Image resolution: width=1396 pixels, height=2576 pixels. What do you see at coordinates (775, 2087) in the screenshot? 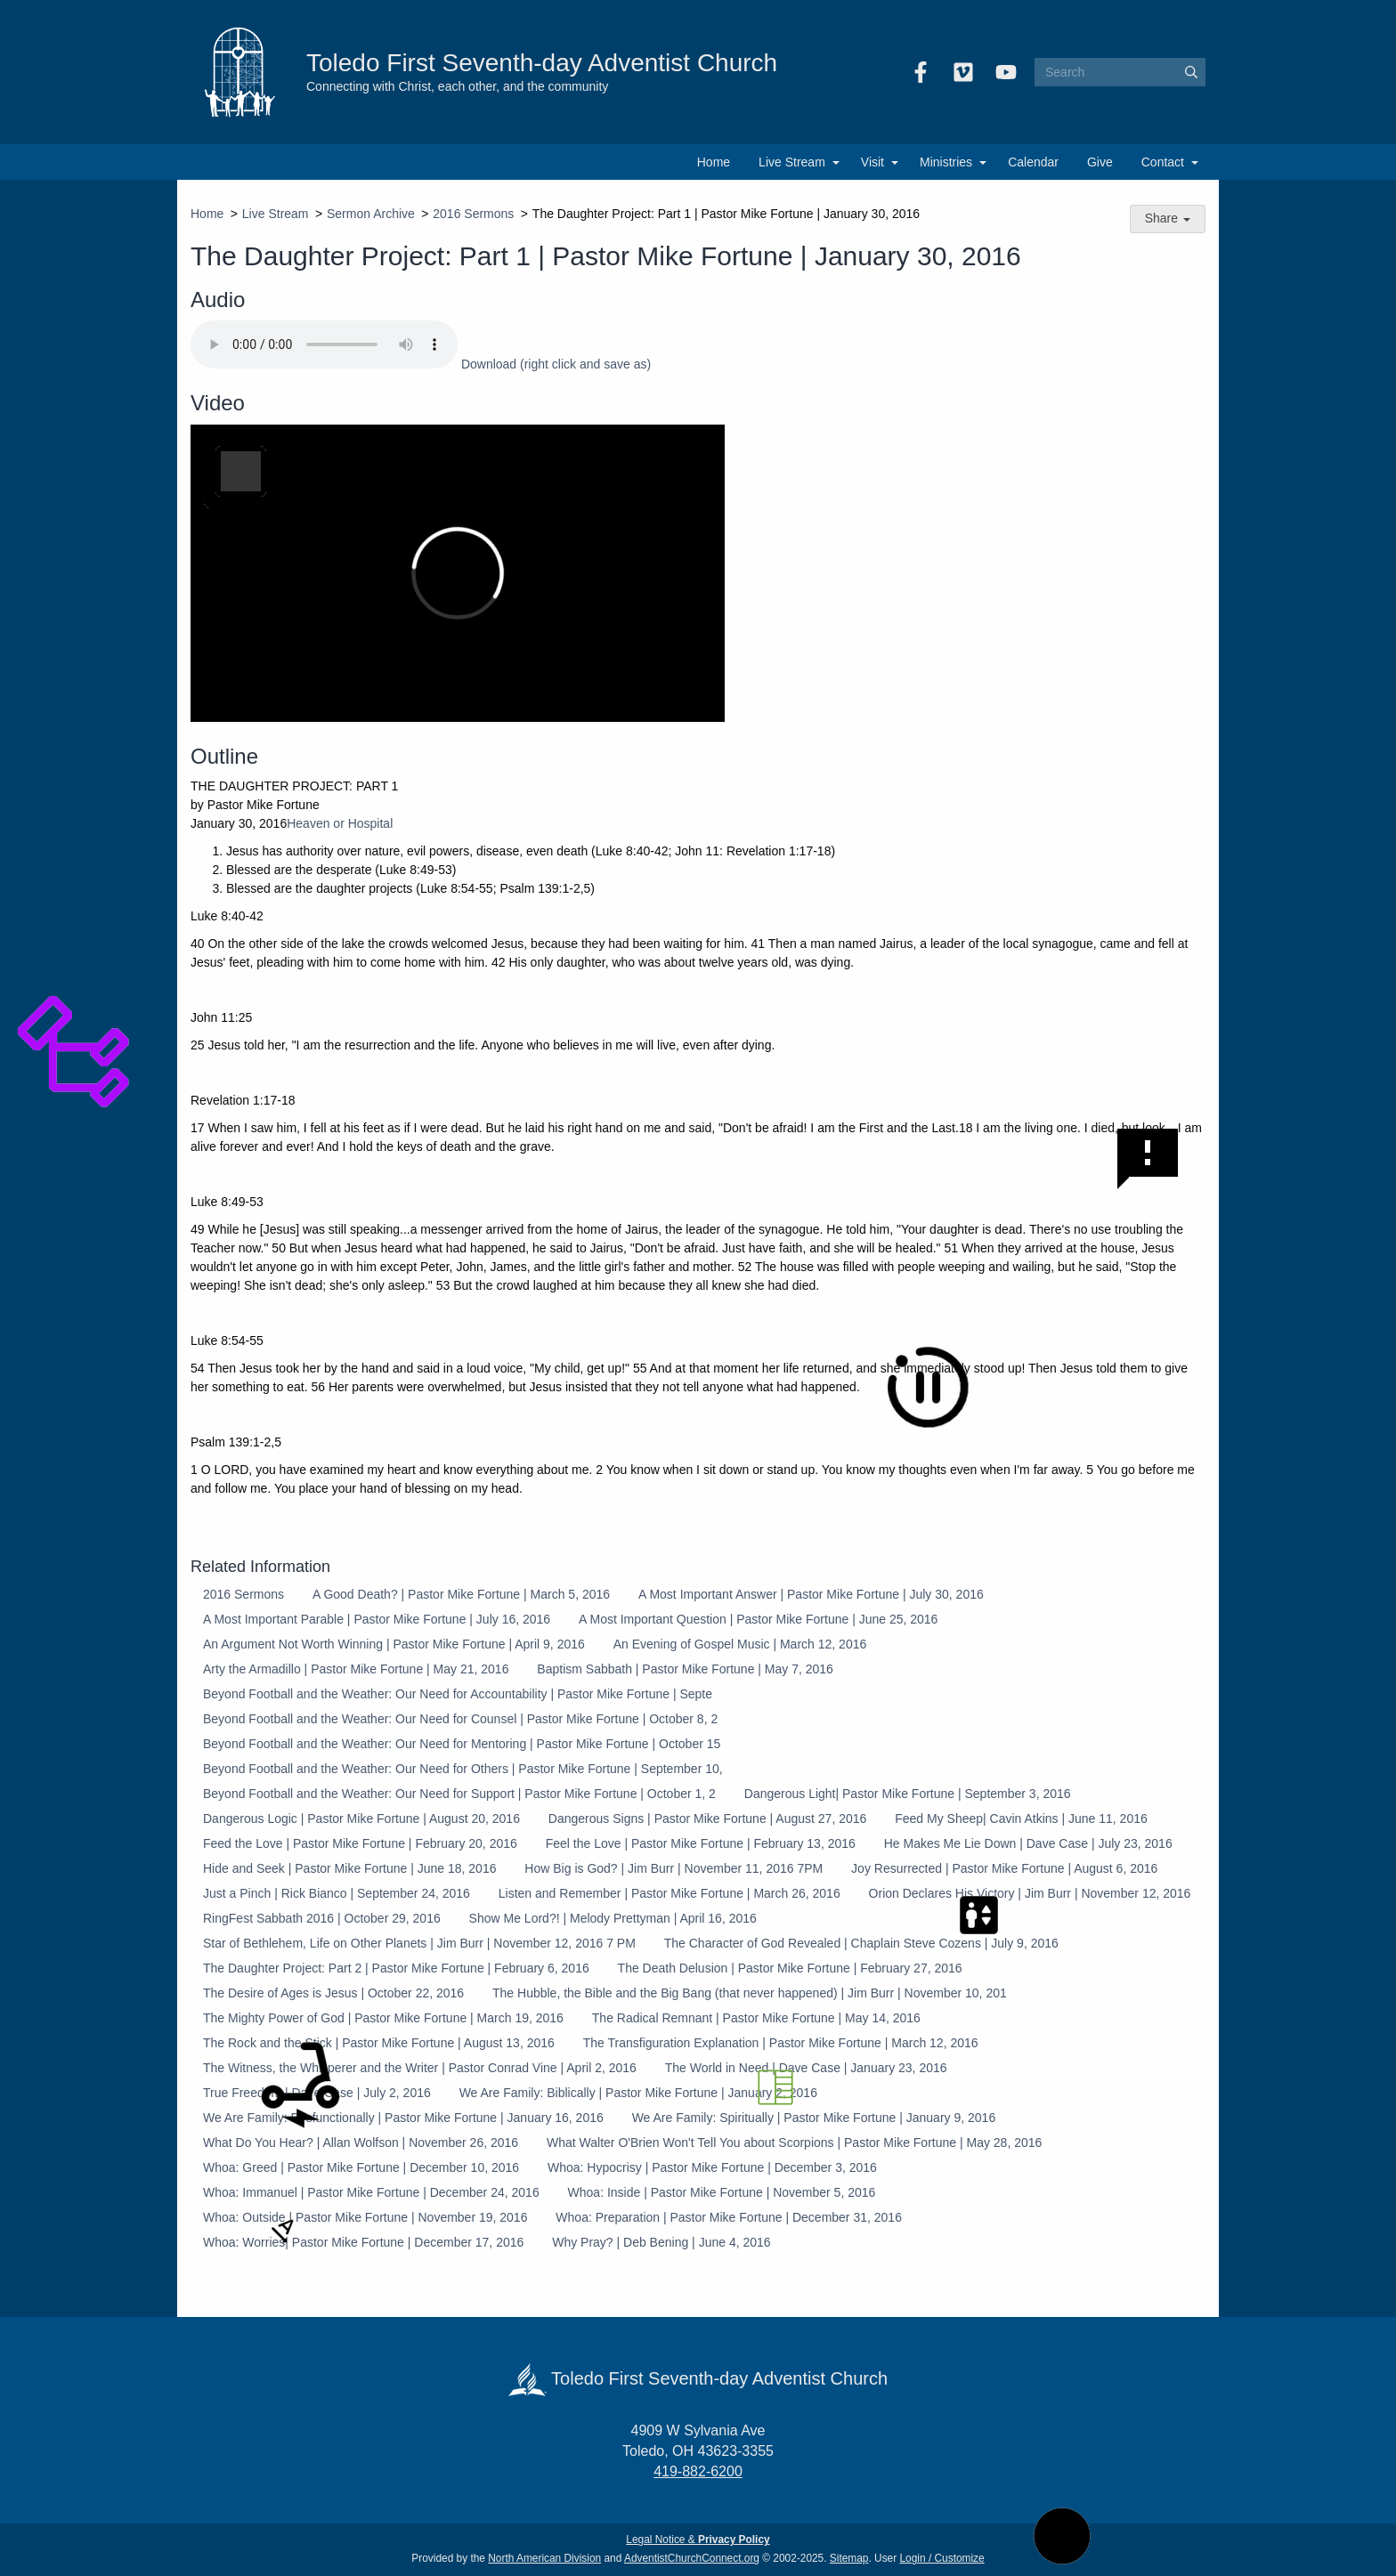
I see `toggle half-fill or partial selection` at bounding box center [775, 2087].